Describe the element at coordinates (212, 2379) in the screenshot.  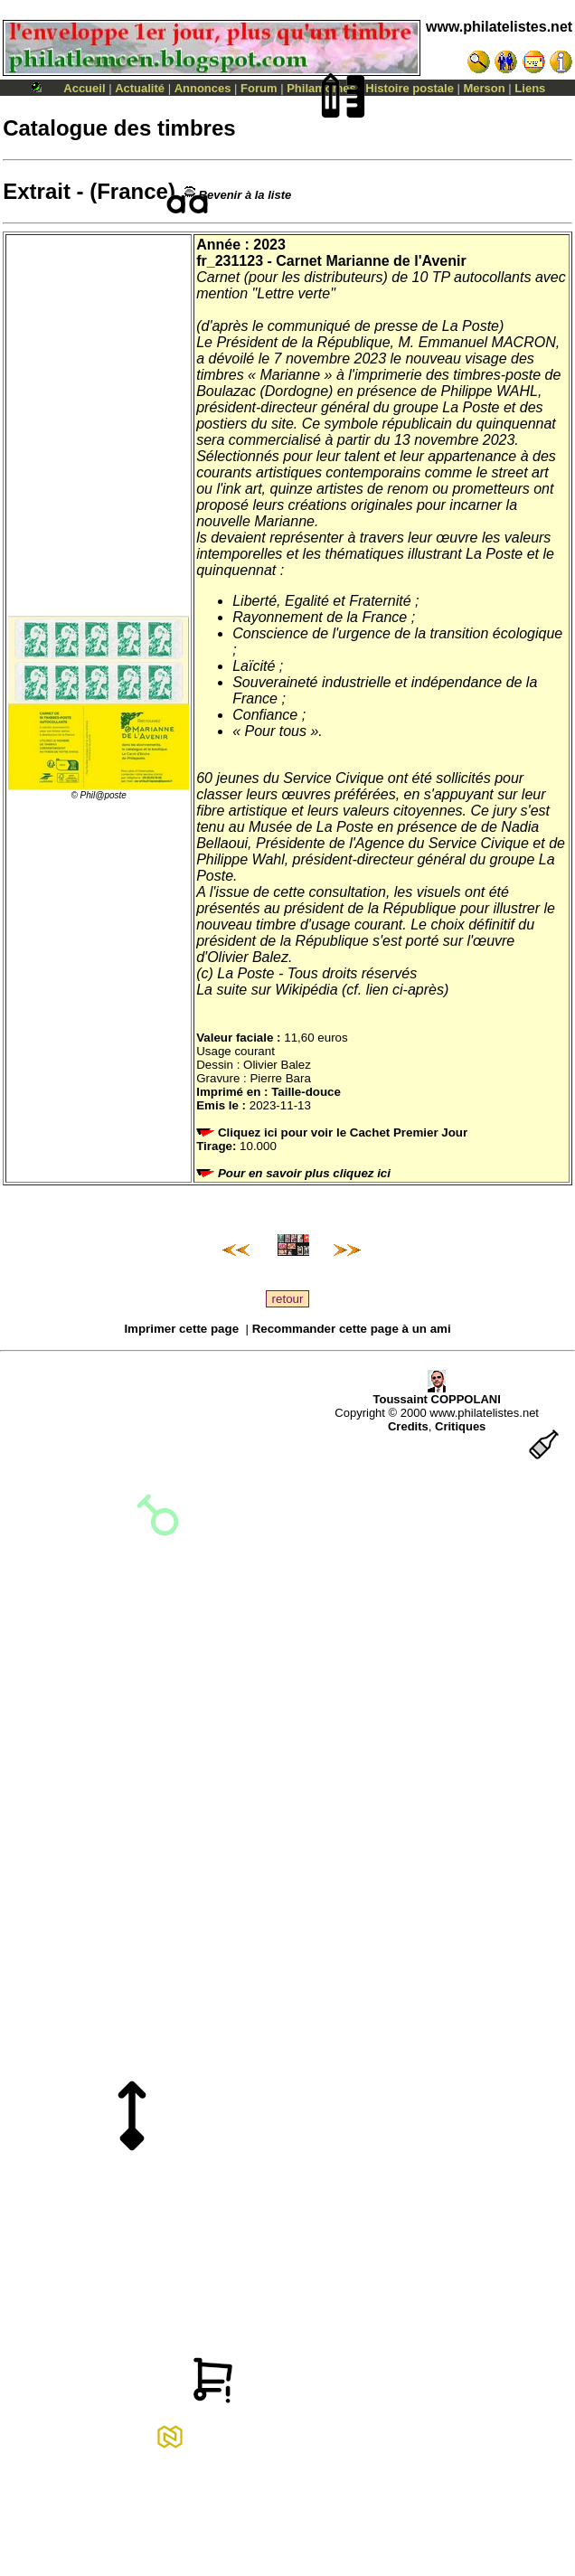
I see `cart requires attention or has an issue` at that location.